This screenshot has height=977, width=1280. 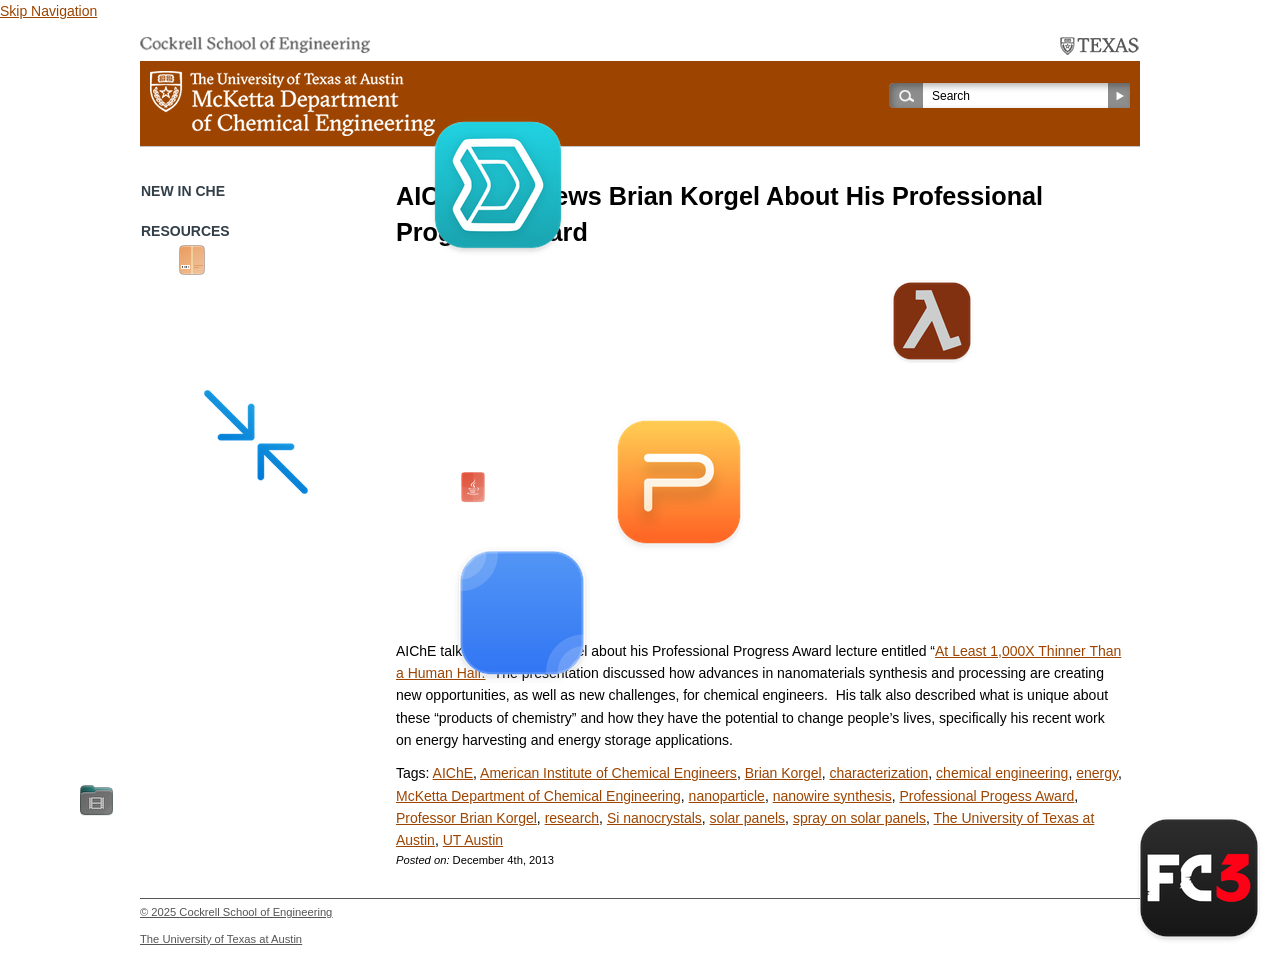 I want to click on launch half-life: alyx game, so click(x=932, y=321).